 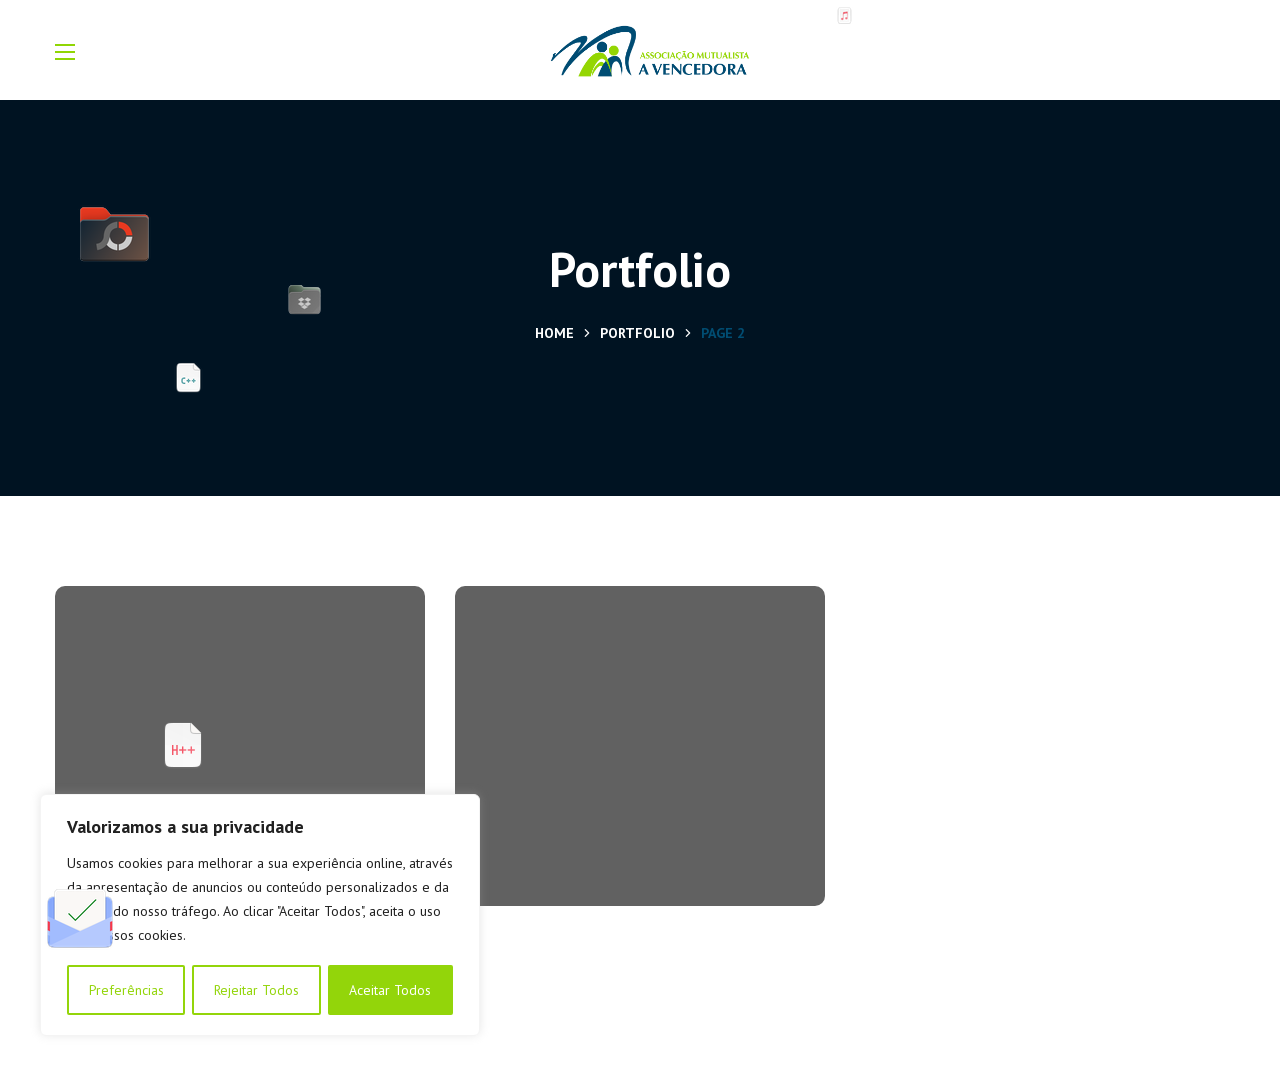 I want to click on a c++ source code file, so click(x=188, y=377).